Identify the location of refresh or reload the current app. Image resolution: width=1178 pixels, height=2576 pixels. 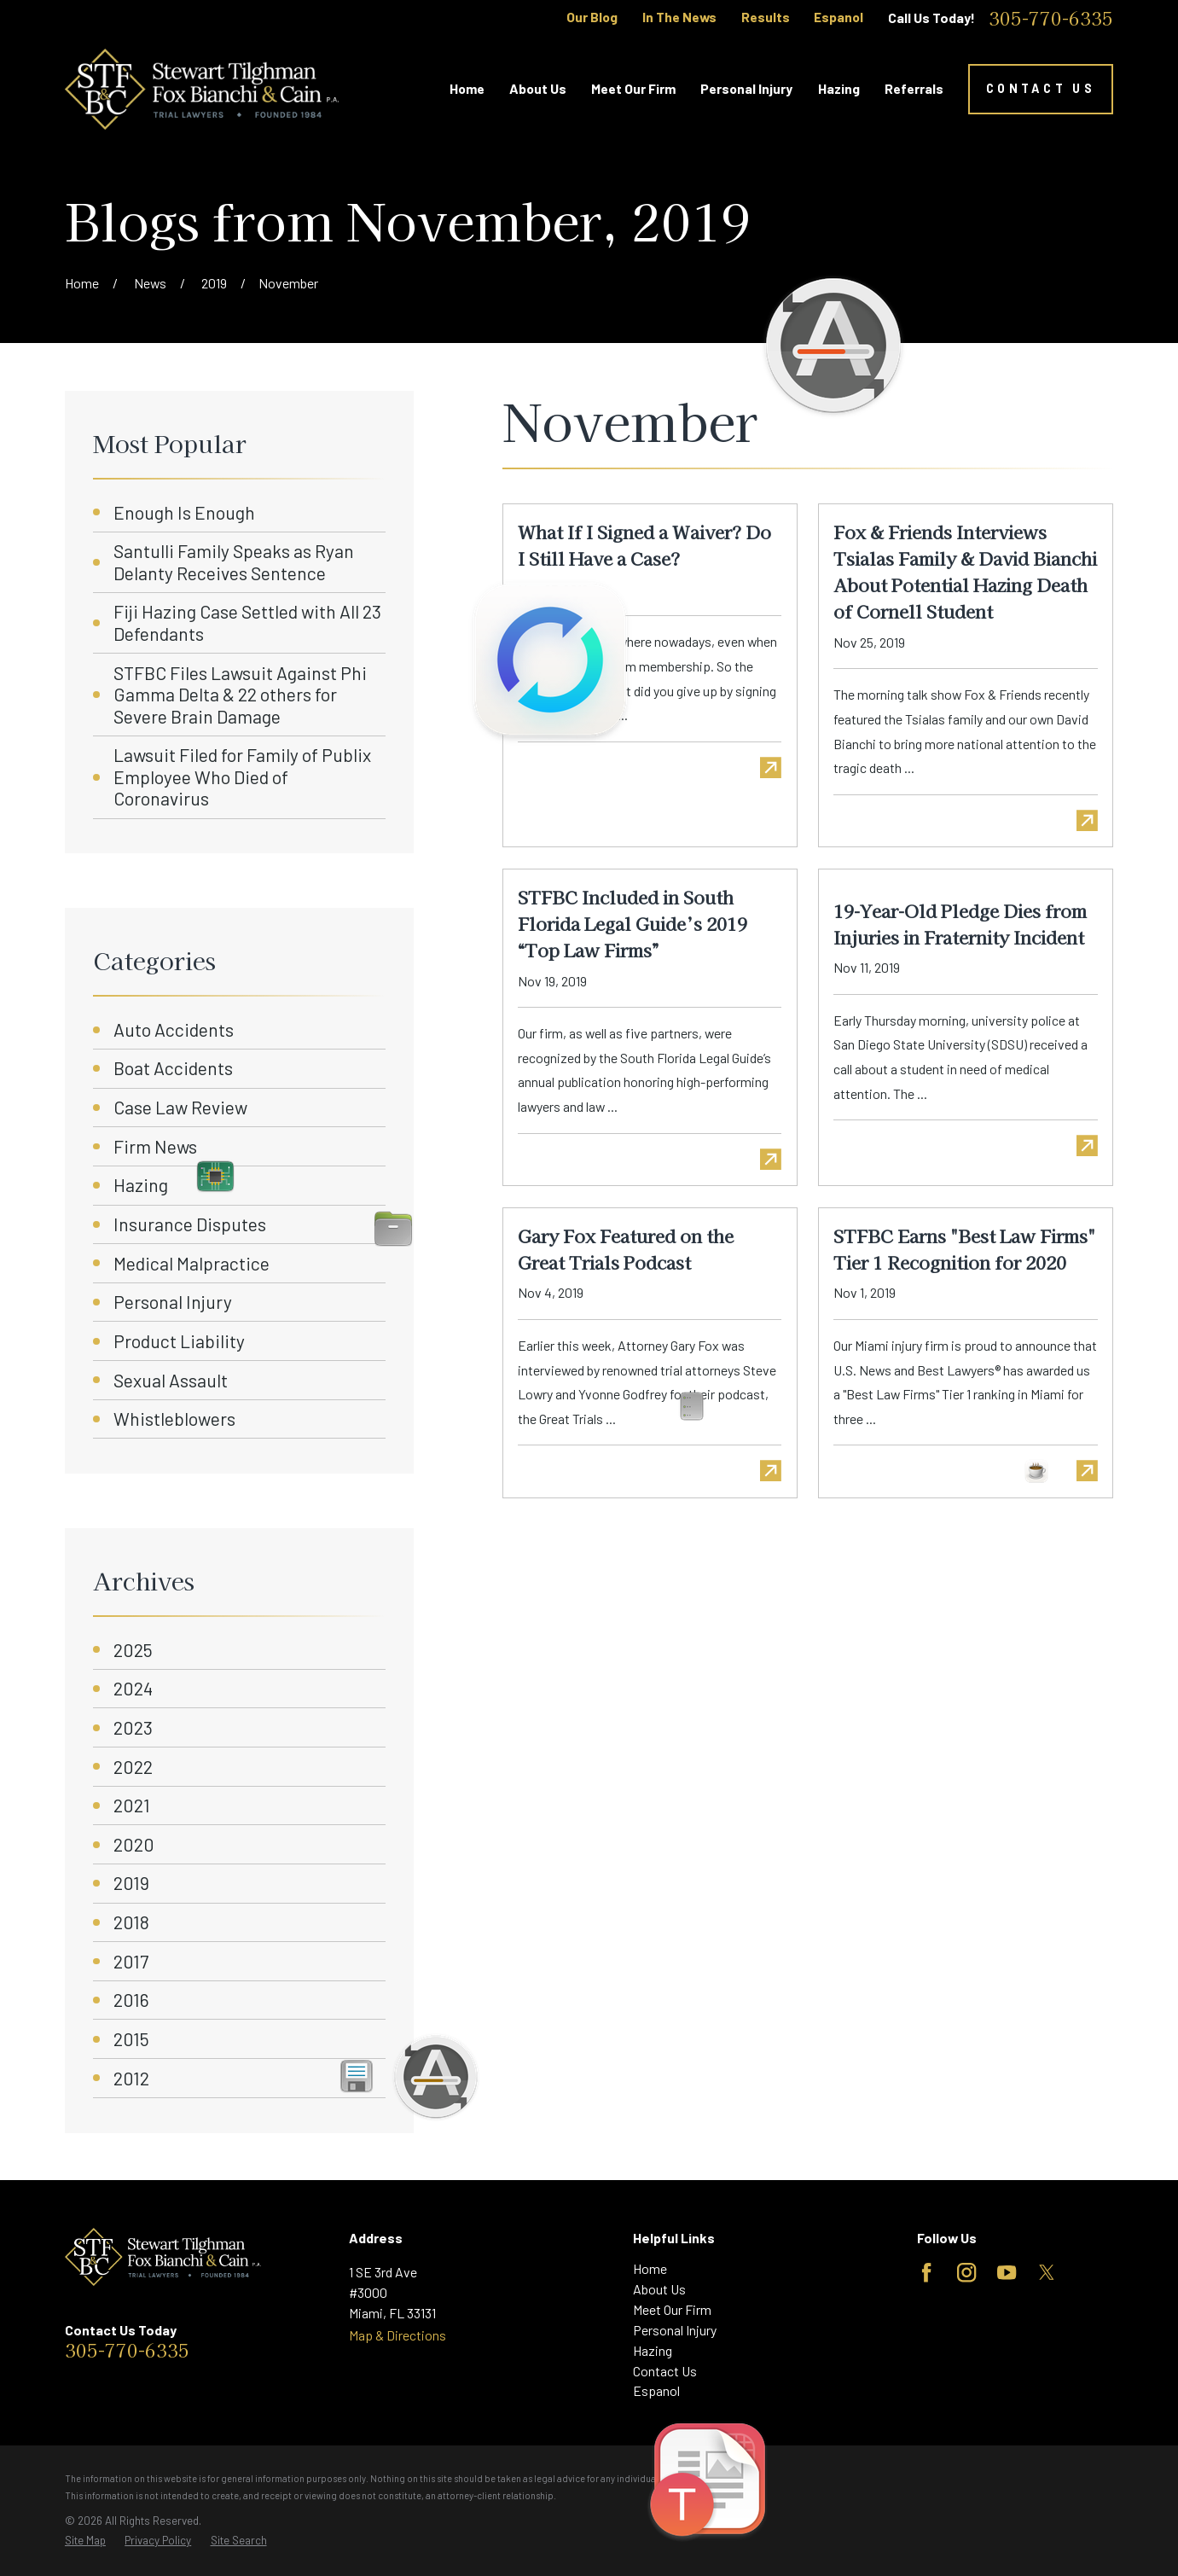
(550, 660).